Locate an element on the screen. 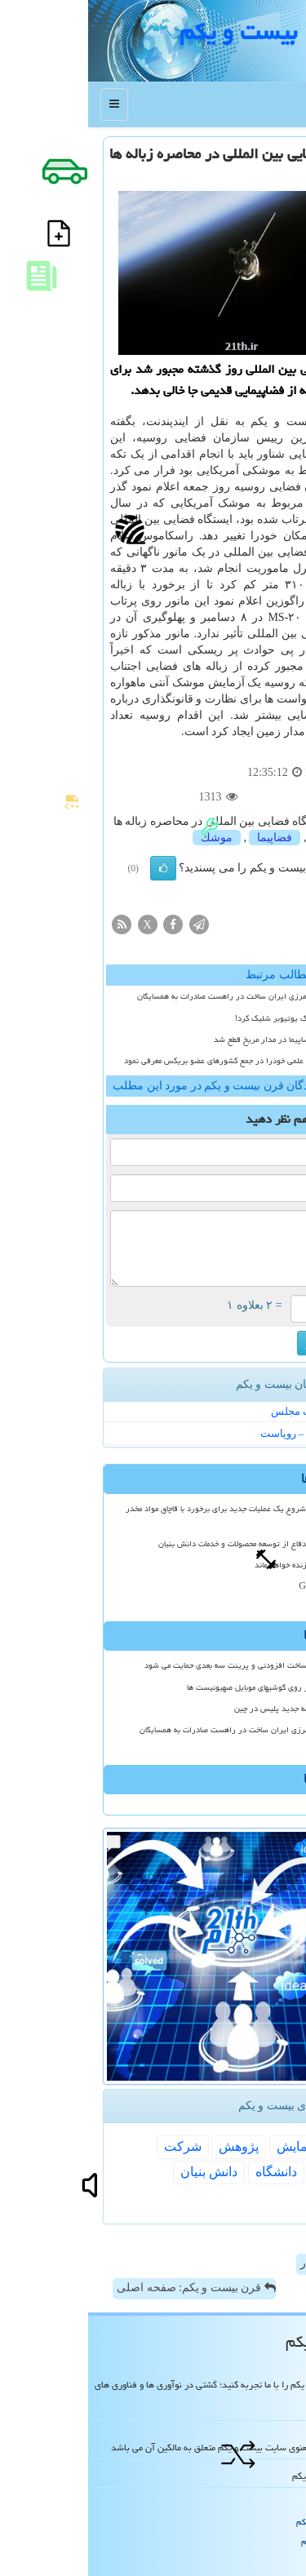  access vehicle or car settings is located at coordinates (64, 170).